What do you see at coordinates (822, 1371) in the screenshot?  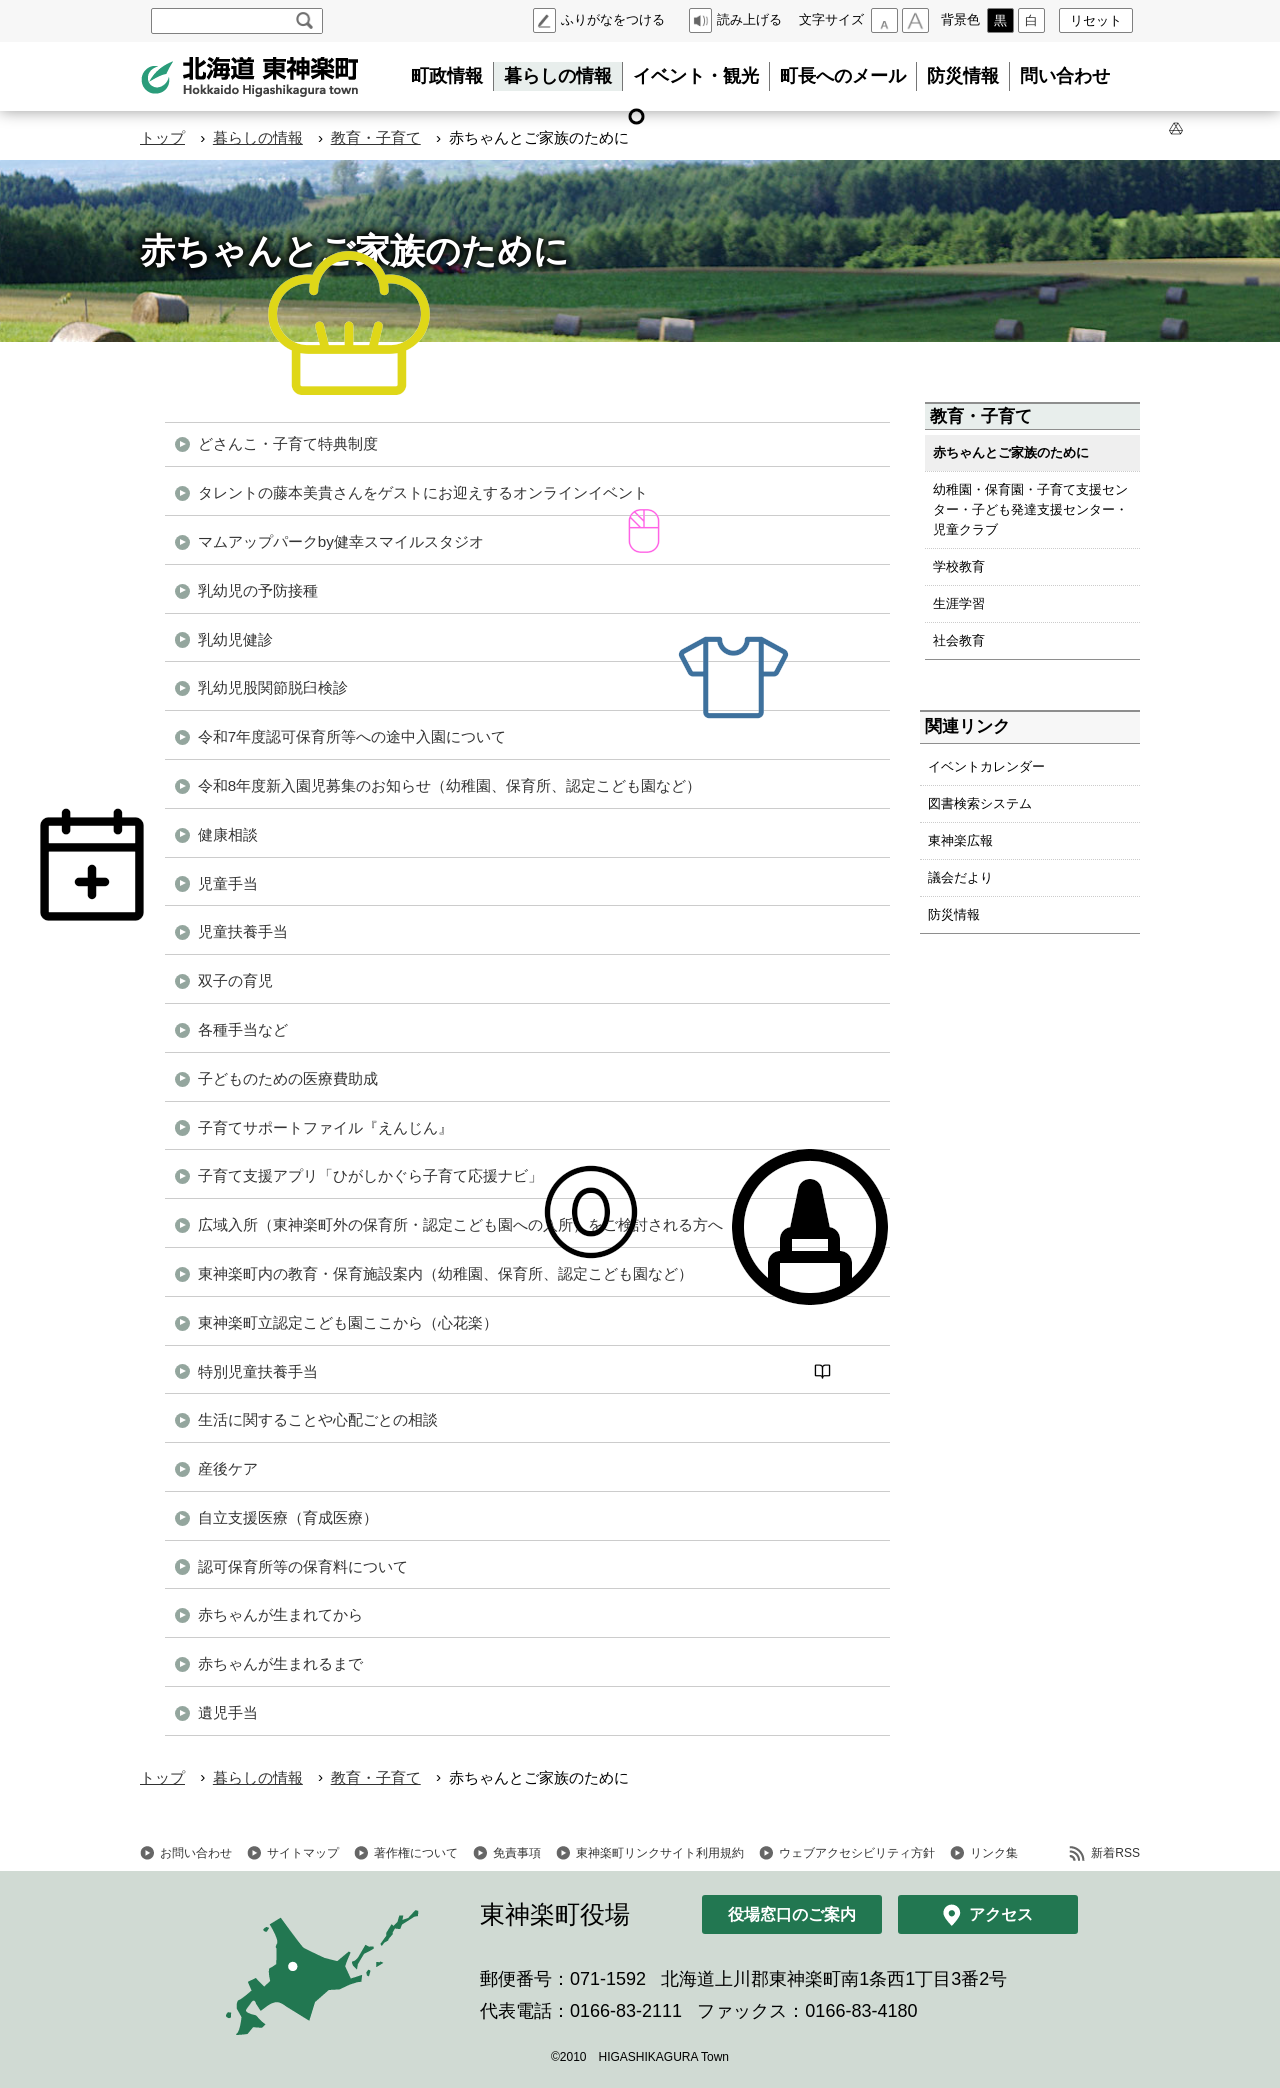 I see `open reading mode or e-reader` at bounding box center [822, 1371].